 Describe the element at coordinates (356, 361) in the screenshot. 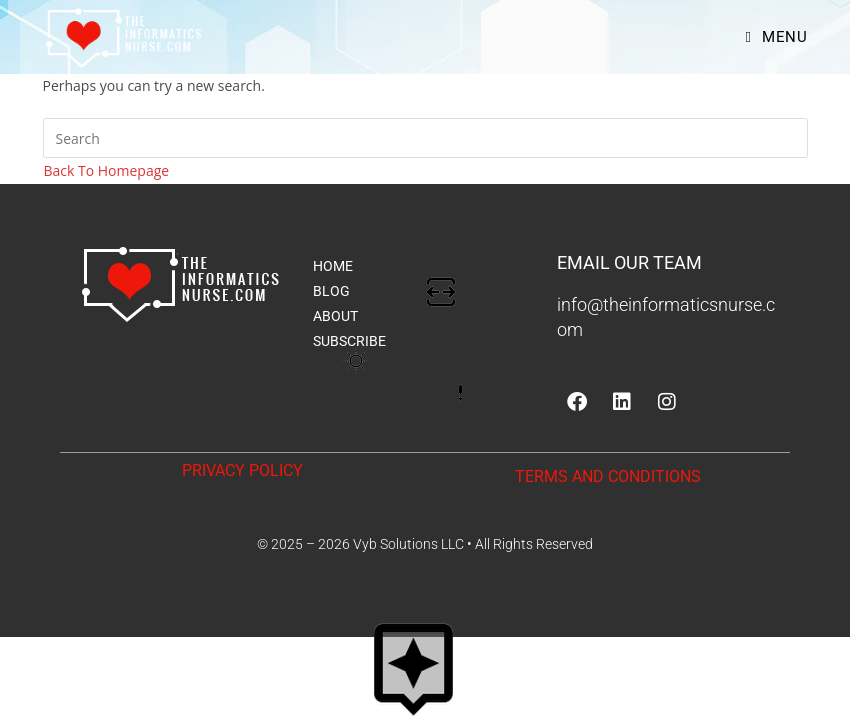

I see `switch to light mode` at that location.